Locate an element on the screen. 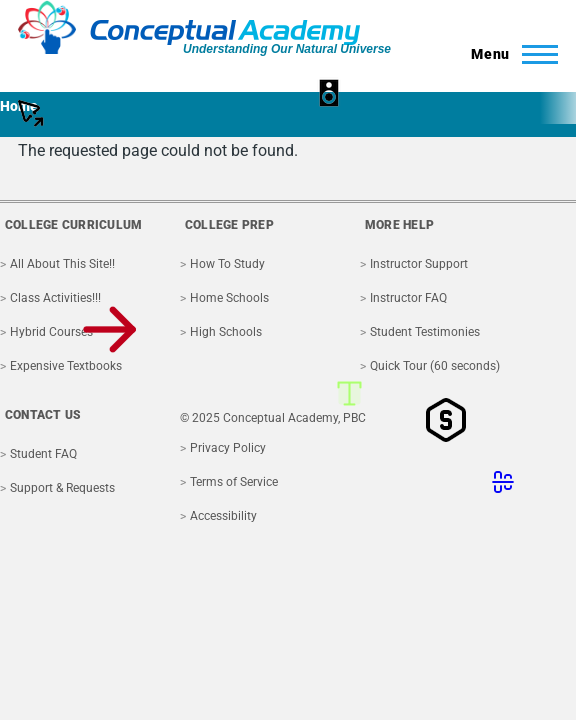 The height and width of the screenshot is (720, 576). align selected objects to horizontal center is located at coordinates (503, 482).